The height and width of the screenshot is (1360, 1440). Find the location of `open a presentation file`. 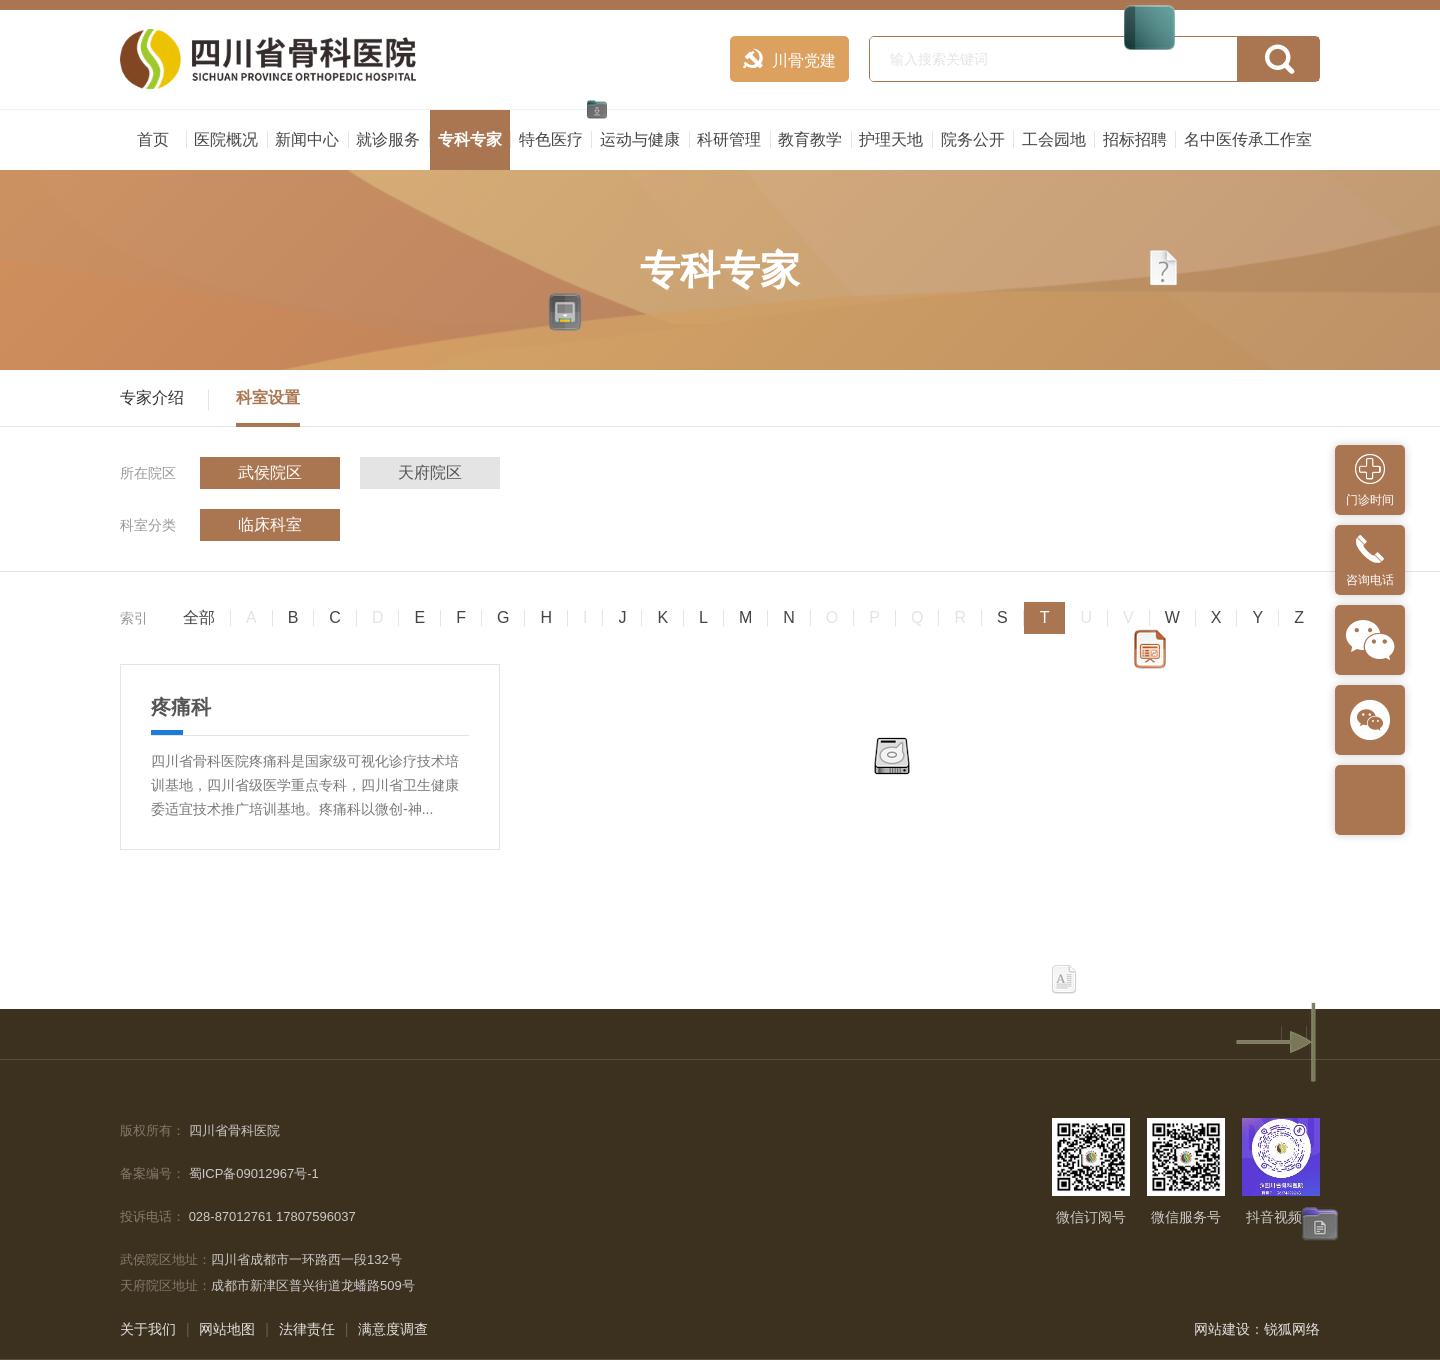

open a presentation file is located at coordinates (1150, 649).